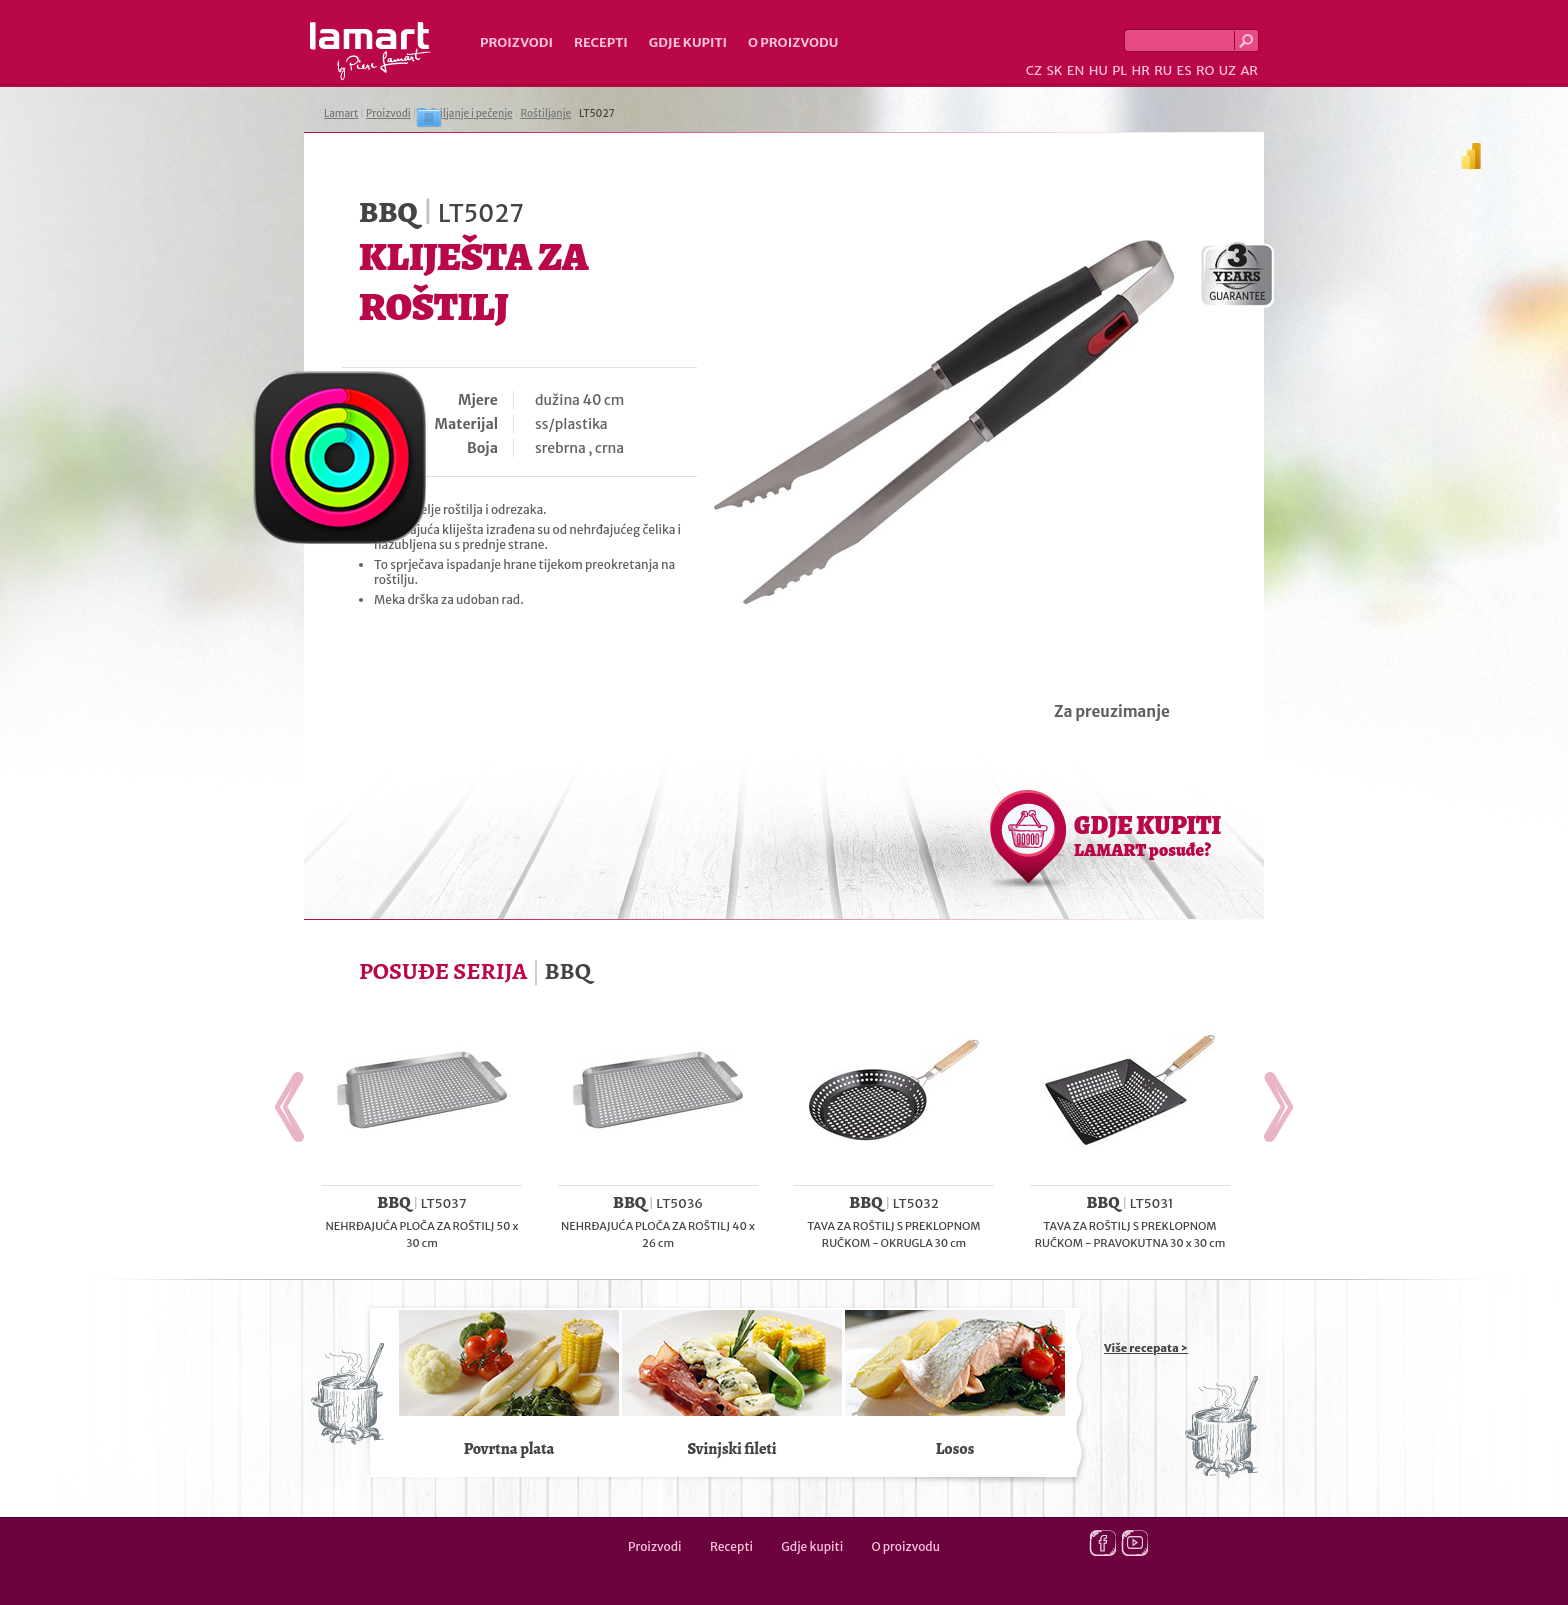  What do you see at coordinates (339, 457) in the screenshot?
I see `open the fitness app` at bounding box center [339, 457].